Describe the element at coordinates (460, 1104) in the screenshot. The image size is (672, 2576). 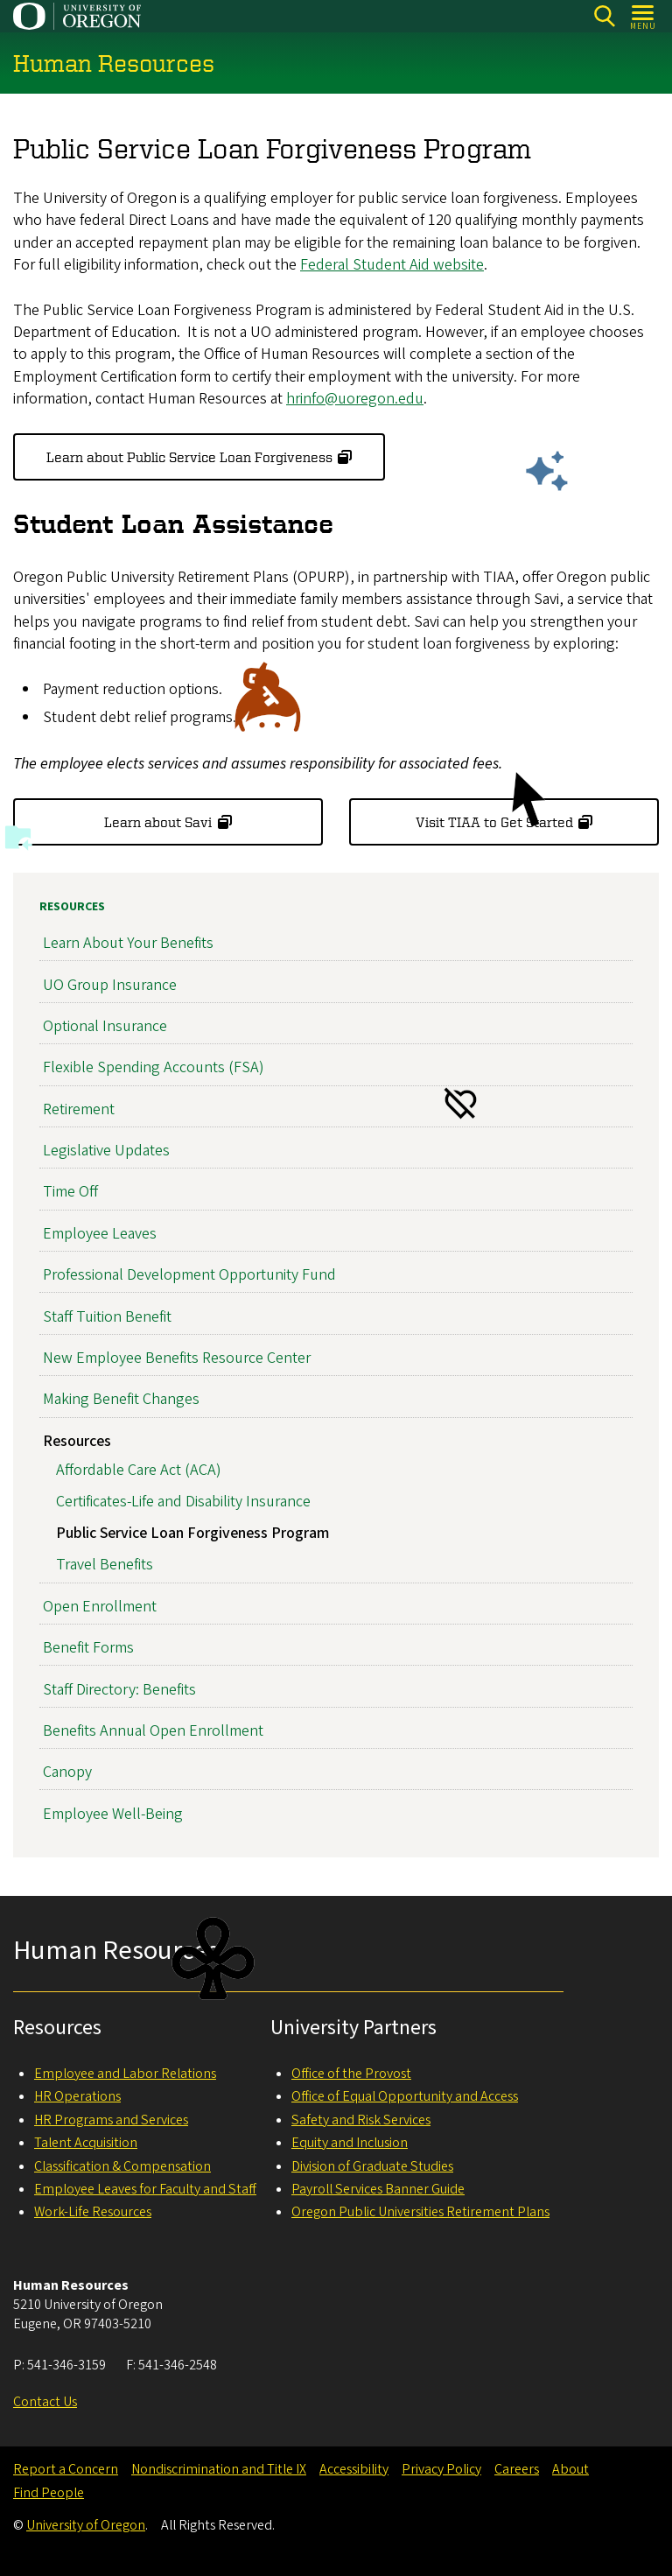
I see `dislike or remove from favorites` at that location.